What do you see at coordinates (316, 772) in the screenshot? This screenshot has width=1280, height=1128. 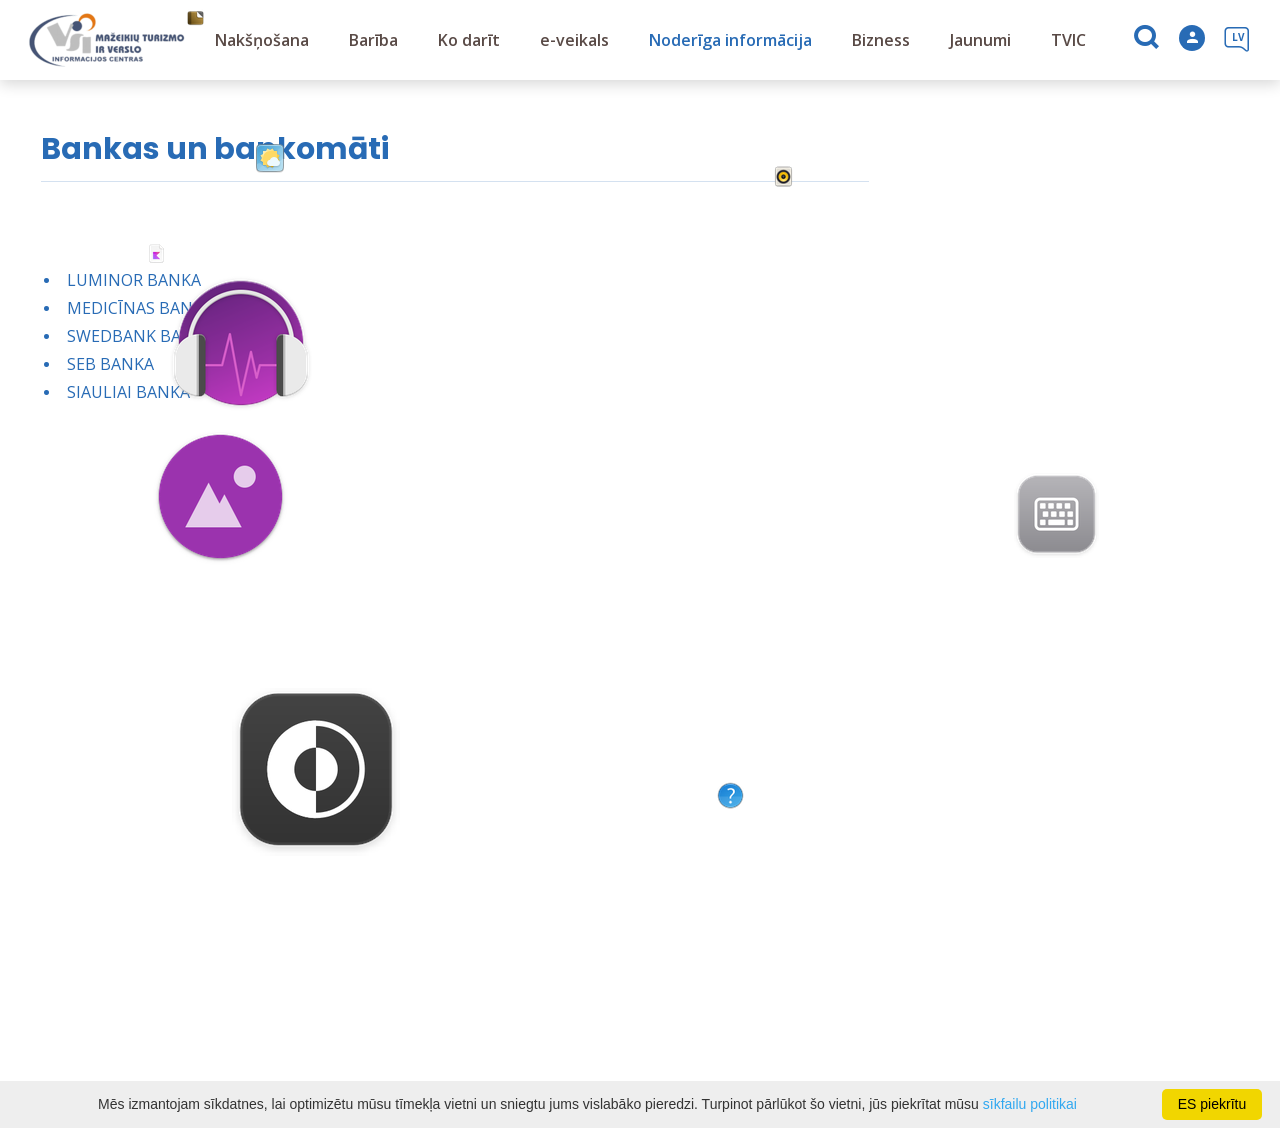 I see `access plasma desktop theme settings` at bounding box center [316, 772].